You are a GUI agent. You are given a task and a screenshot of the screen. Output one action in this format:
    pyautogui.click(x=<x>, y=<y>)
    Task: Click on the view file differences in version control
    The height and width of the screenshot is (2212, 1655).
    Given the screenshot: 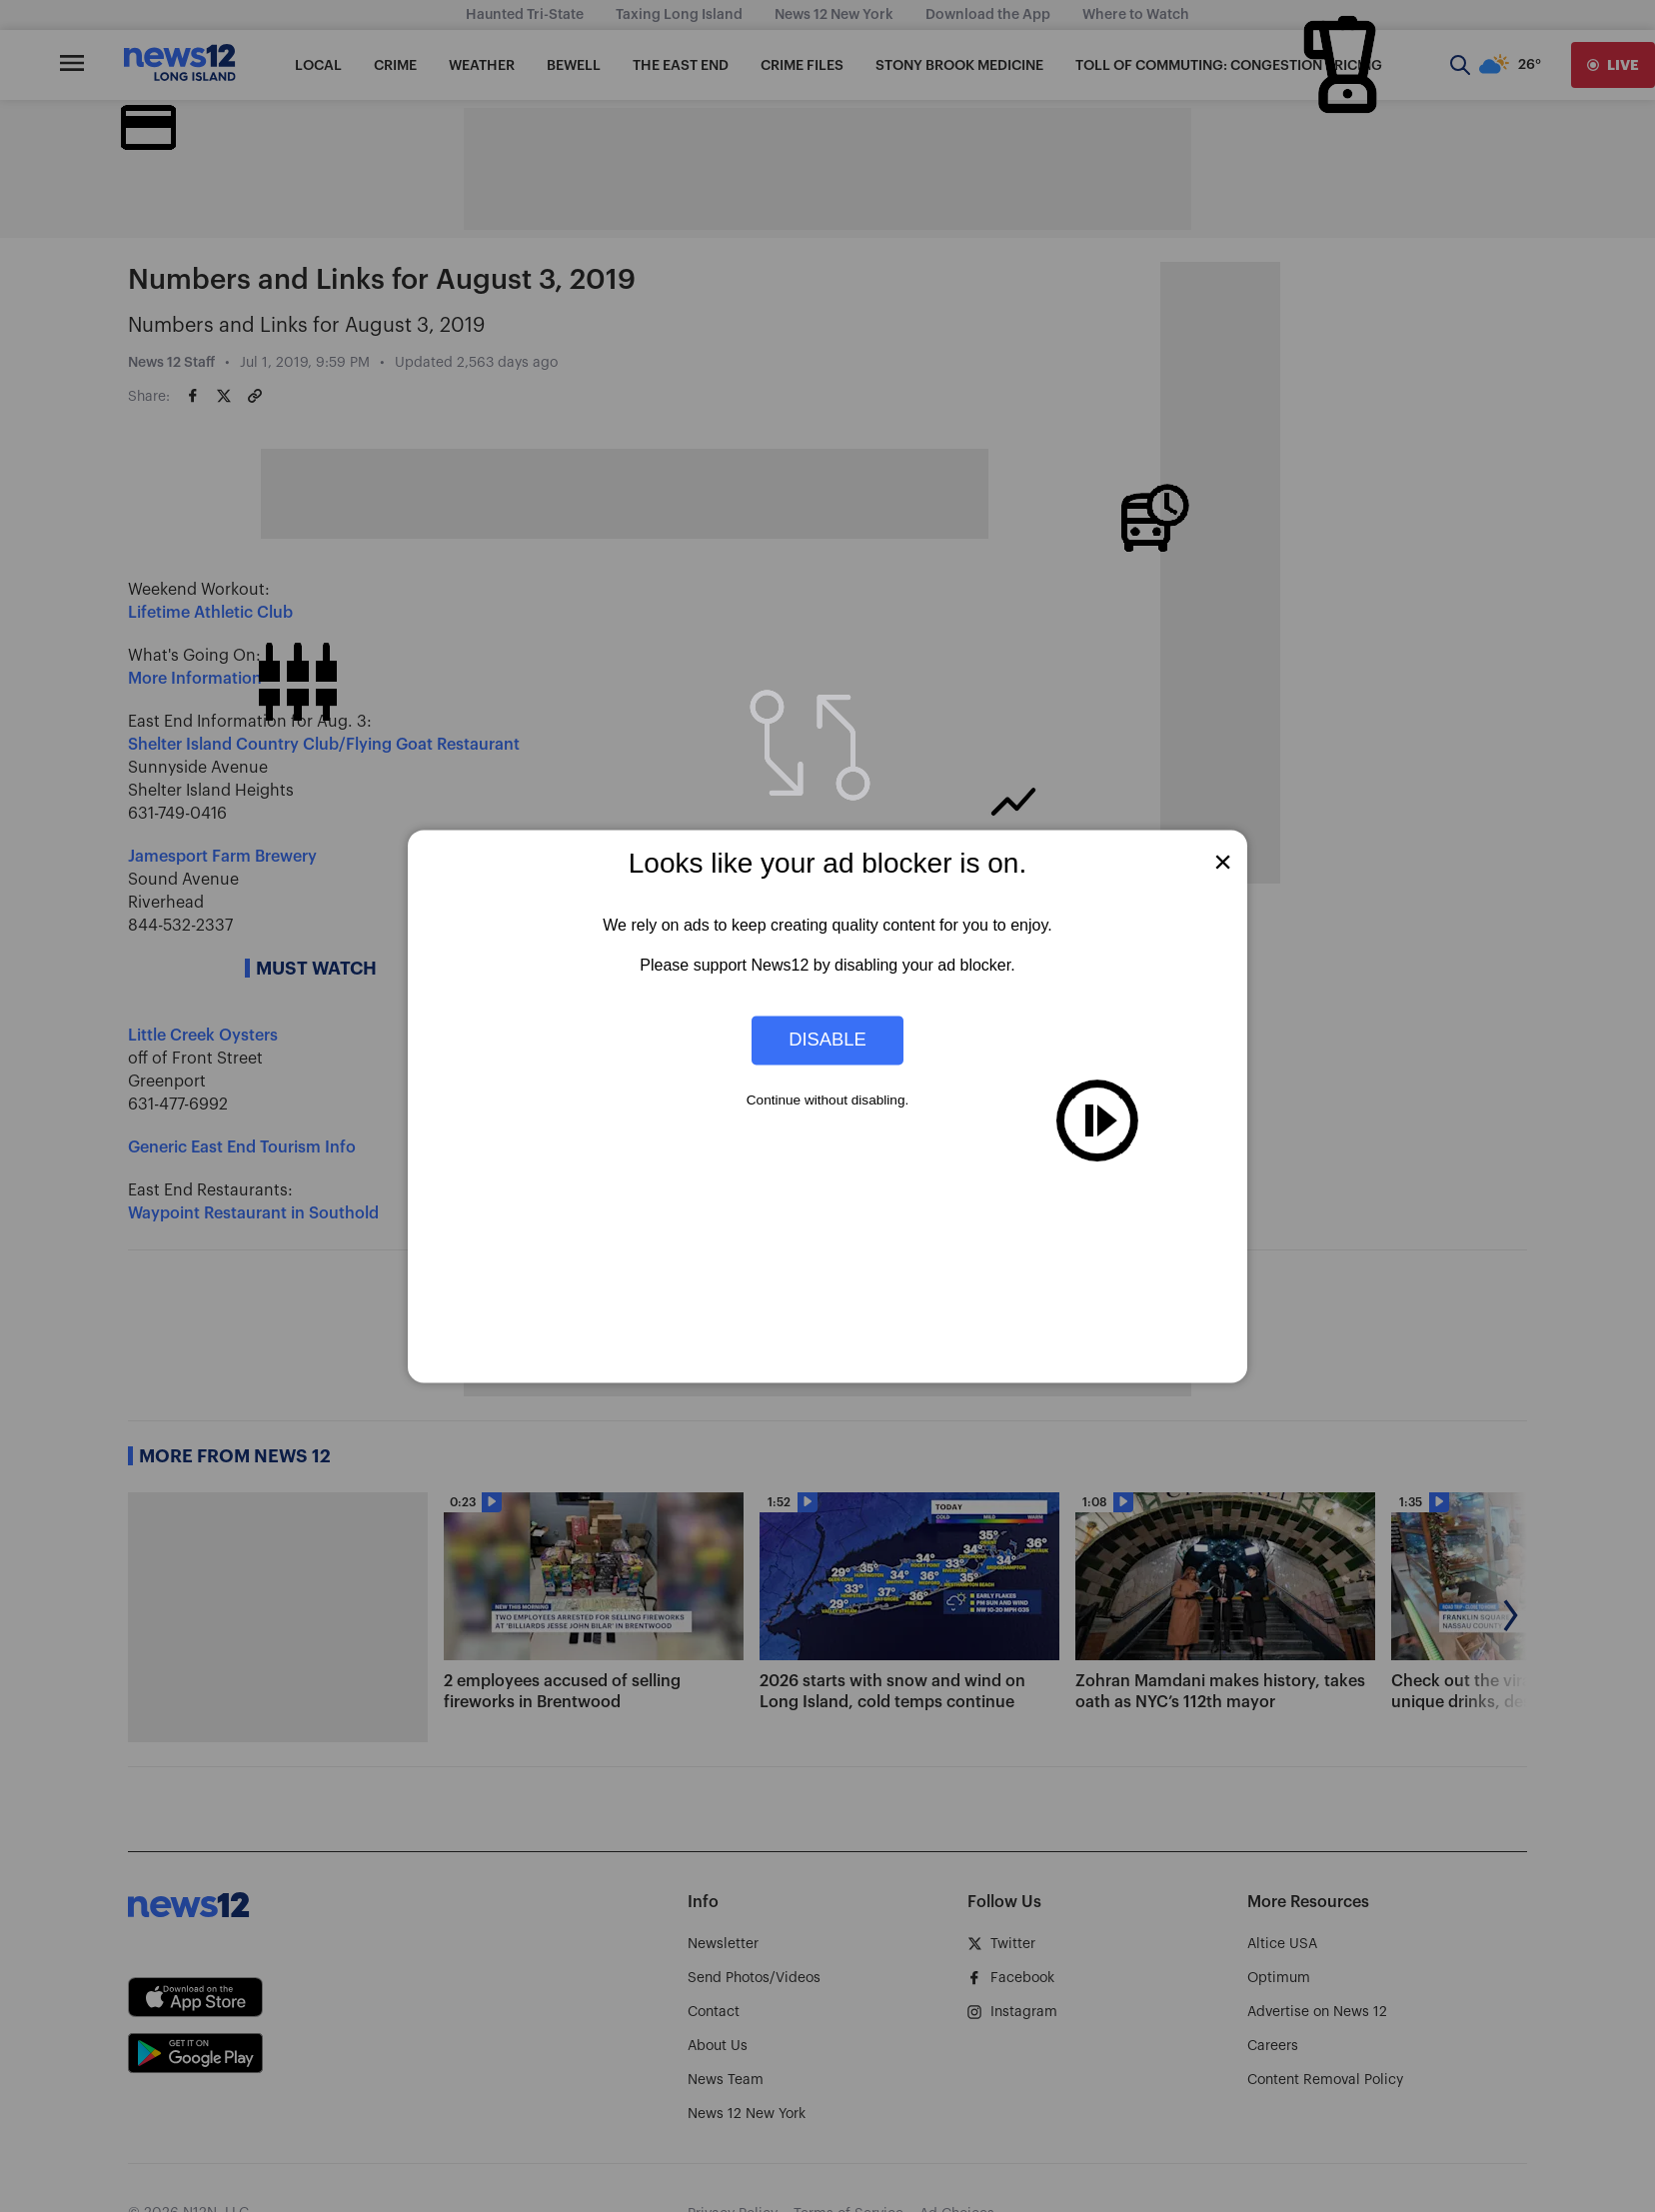 What is the action you would take?
    pyautogui.click(x=810, y=745)
    